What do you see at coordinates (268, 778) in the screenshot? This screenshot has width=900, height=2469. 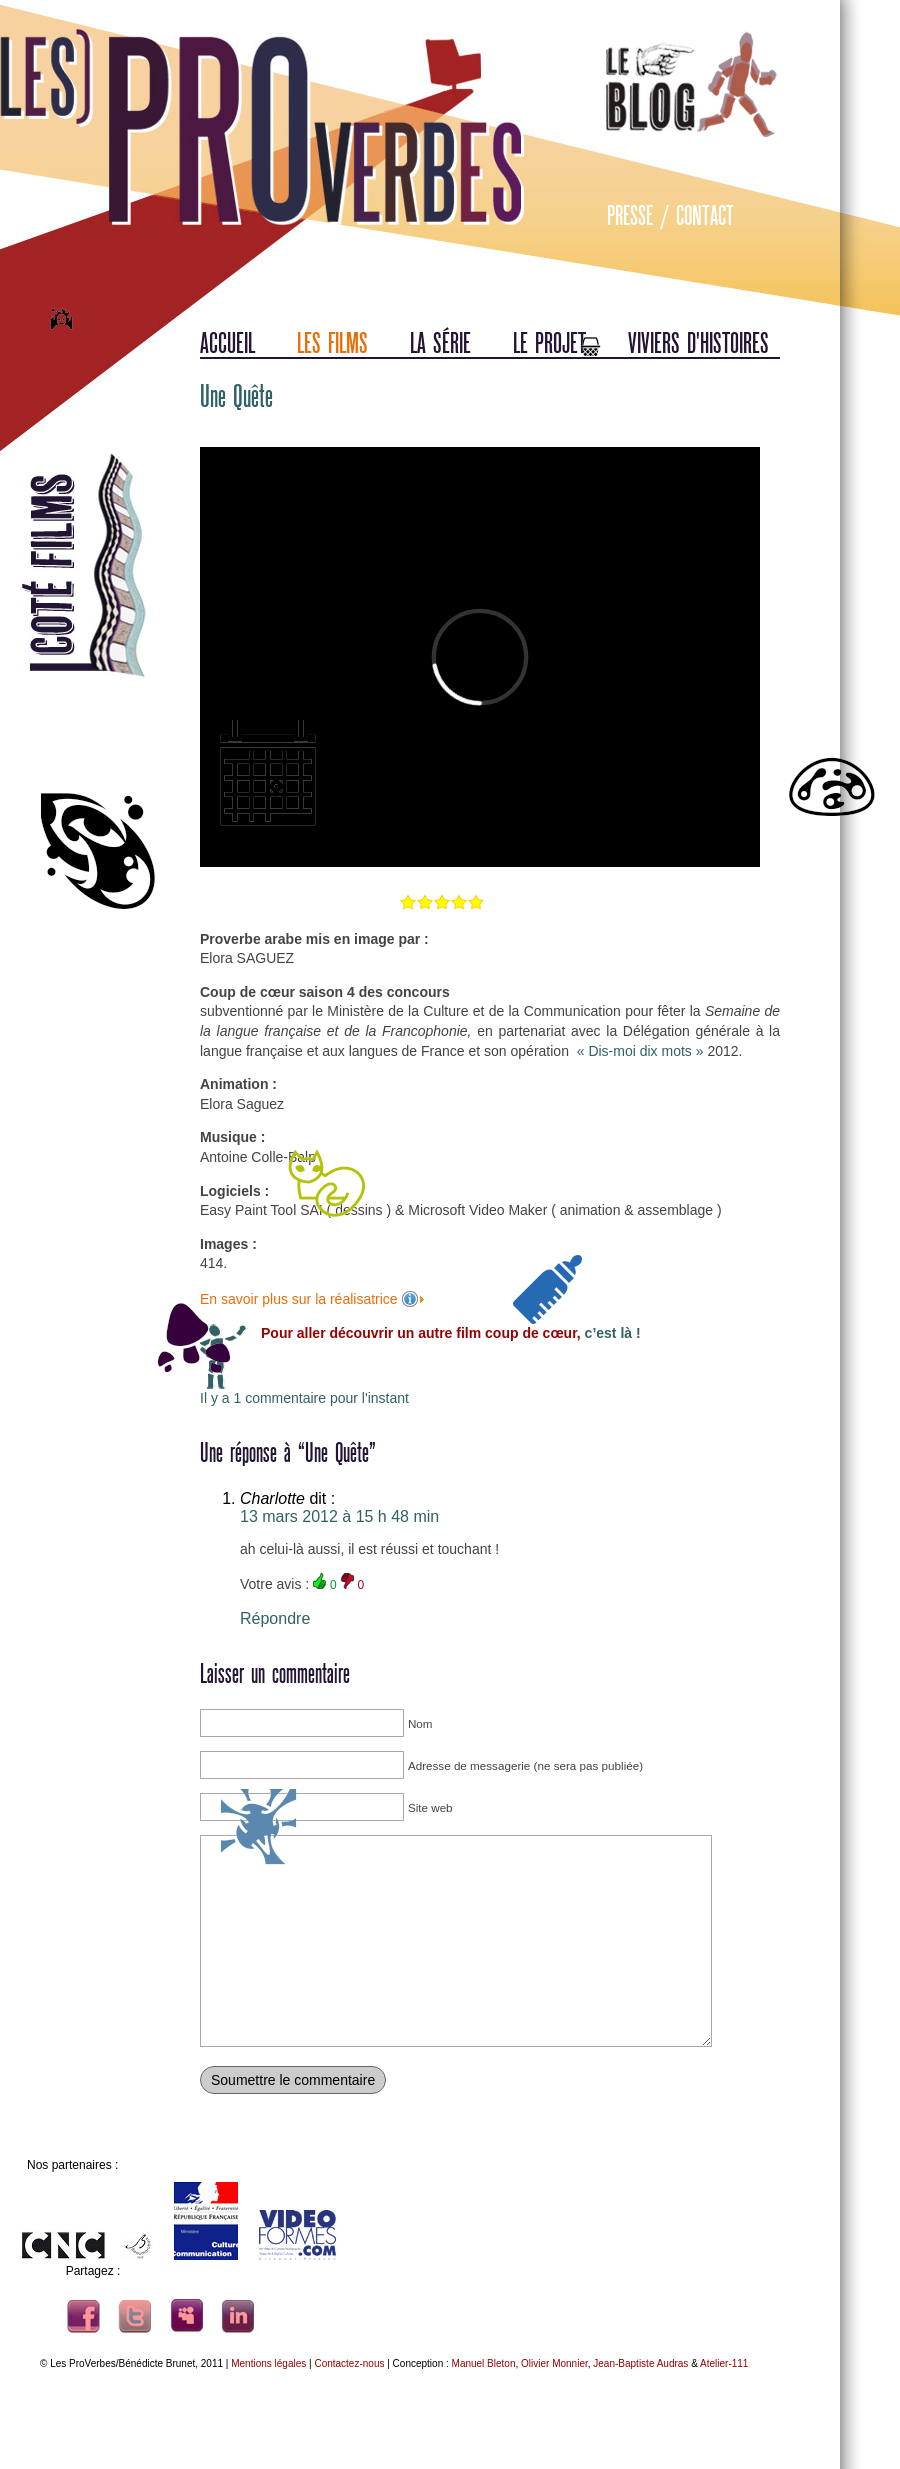 I see `view or open the calendar` at bounding box center [268, 778].